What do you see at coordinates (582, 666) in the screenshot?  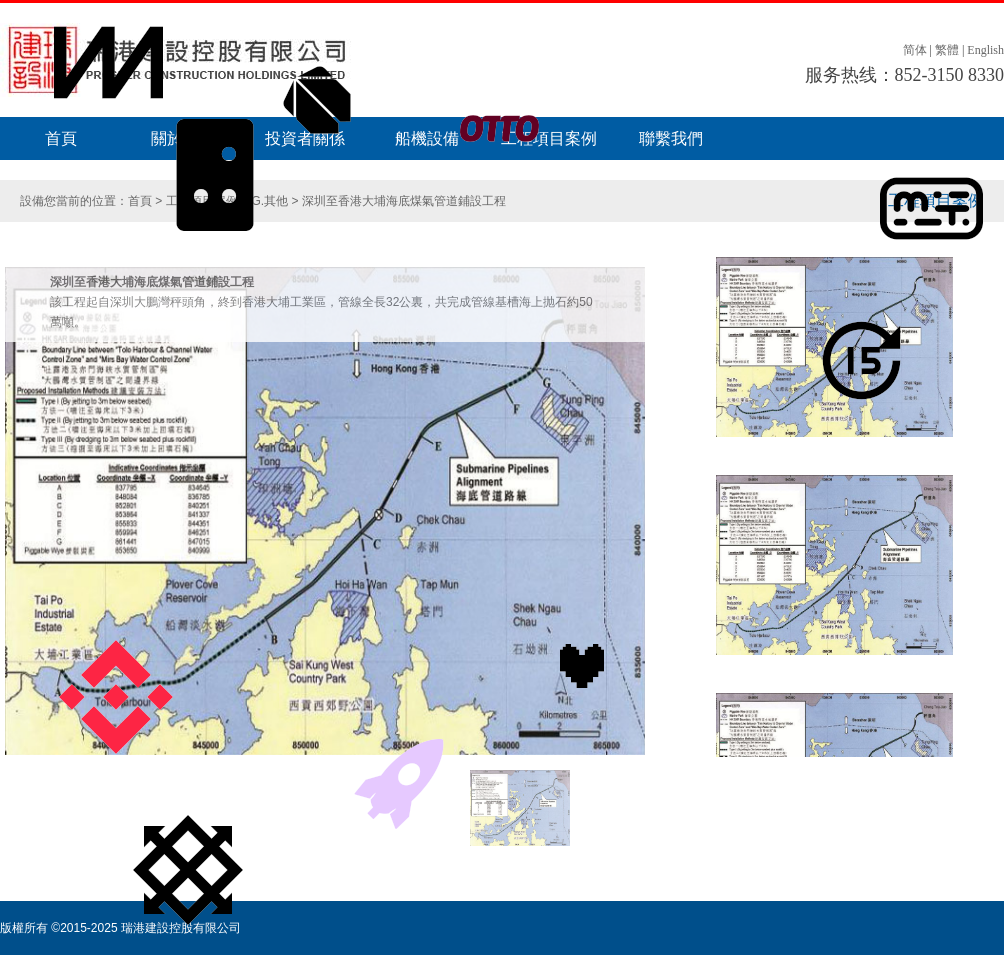 I see `launch undertale game` at bounding box center [582, 666].